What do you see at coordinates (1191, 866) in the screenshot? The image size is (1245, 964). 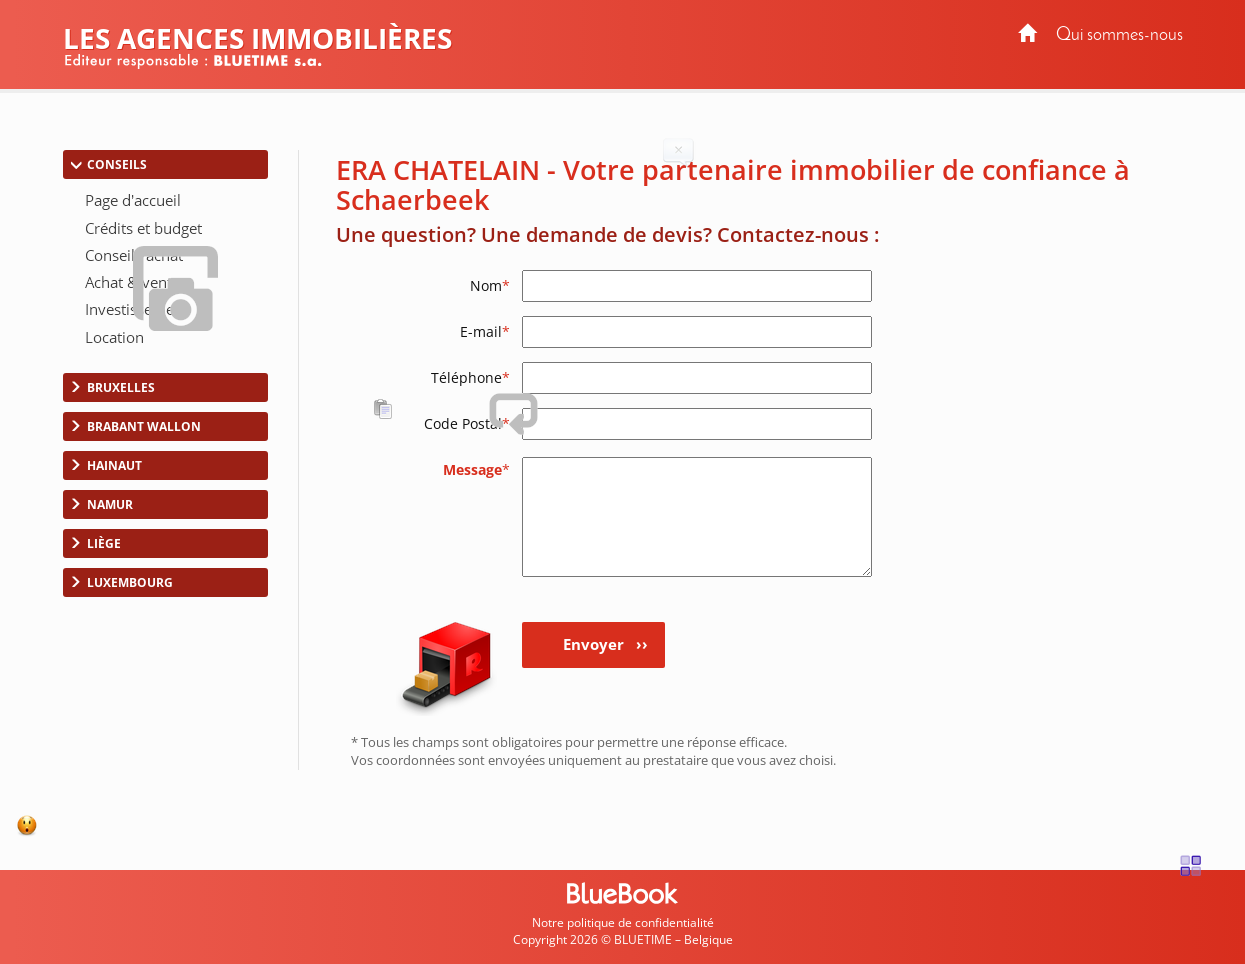 I see `launch lights off puzzle game` at bounding box center [1191, 866].